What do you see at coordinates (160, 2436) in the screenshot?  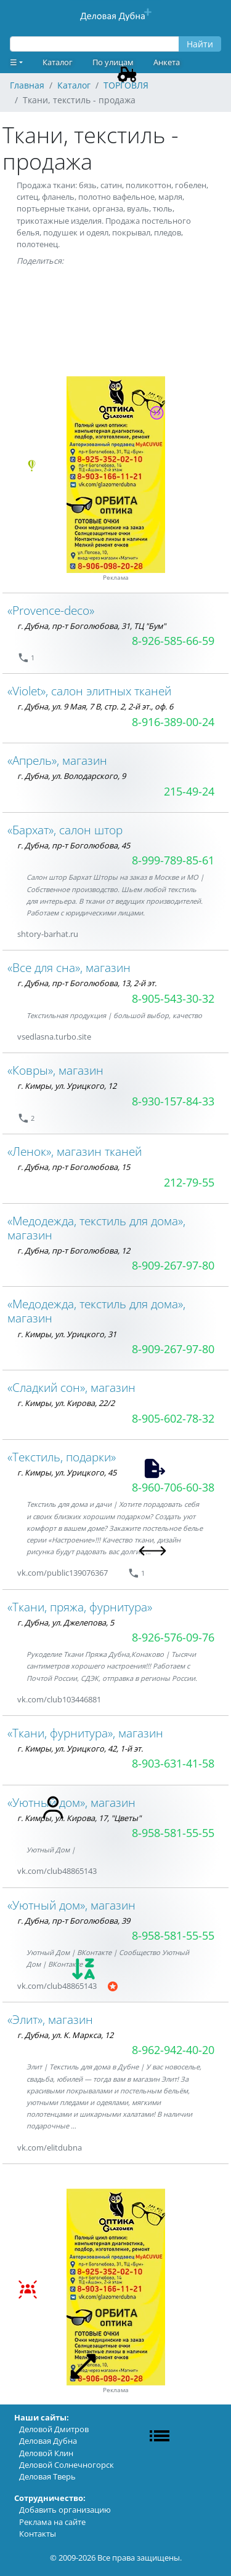 I see `view items in list format` at bounding box center [160, 2436].